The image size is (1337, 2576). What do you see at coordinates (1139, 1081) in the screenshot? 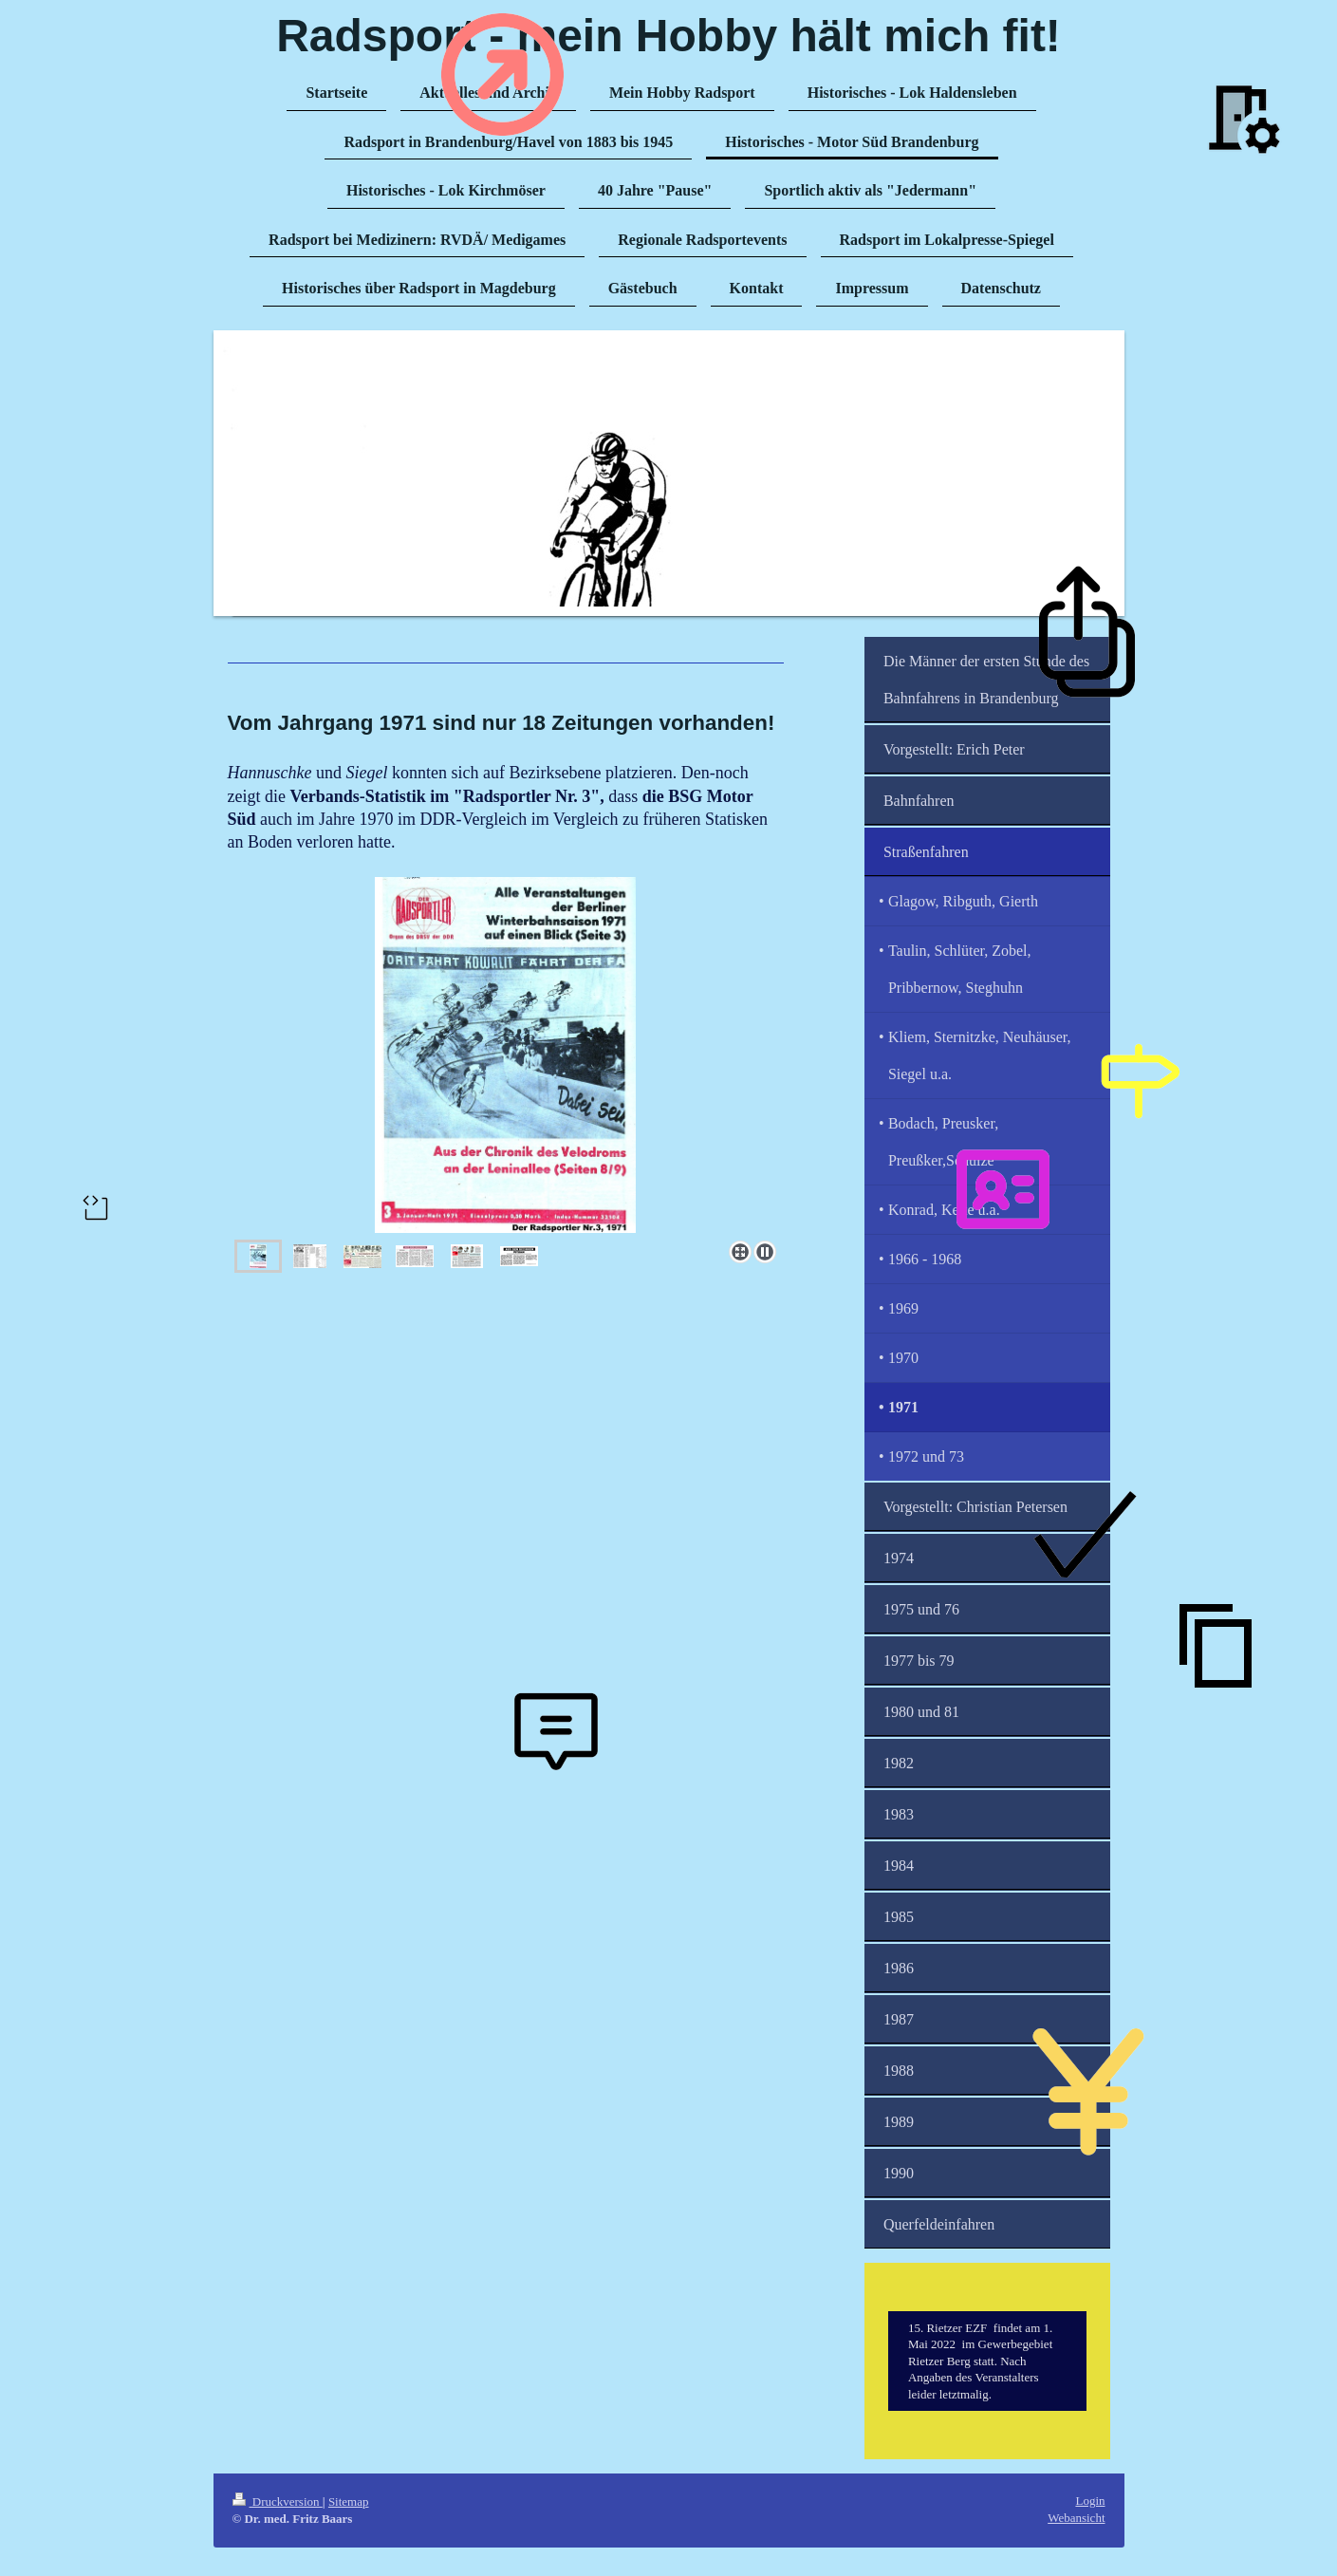
I see `navigate to project milestones` at bounding box center [1139, 1081].